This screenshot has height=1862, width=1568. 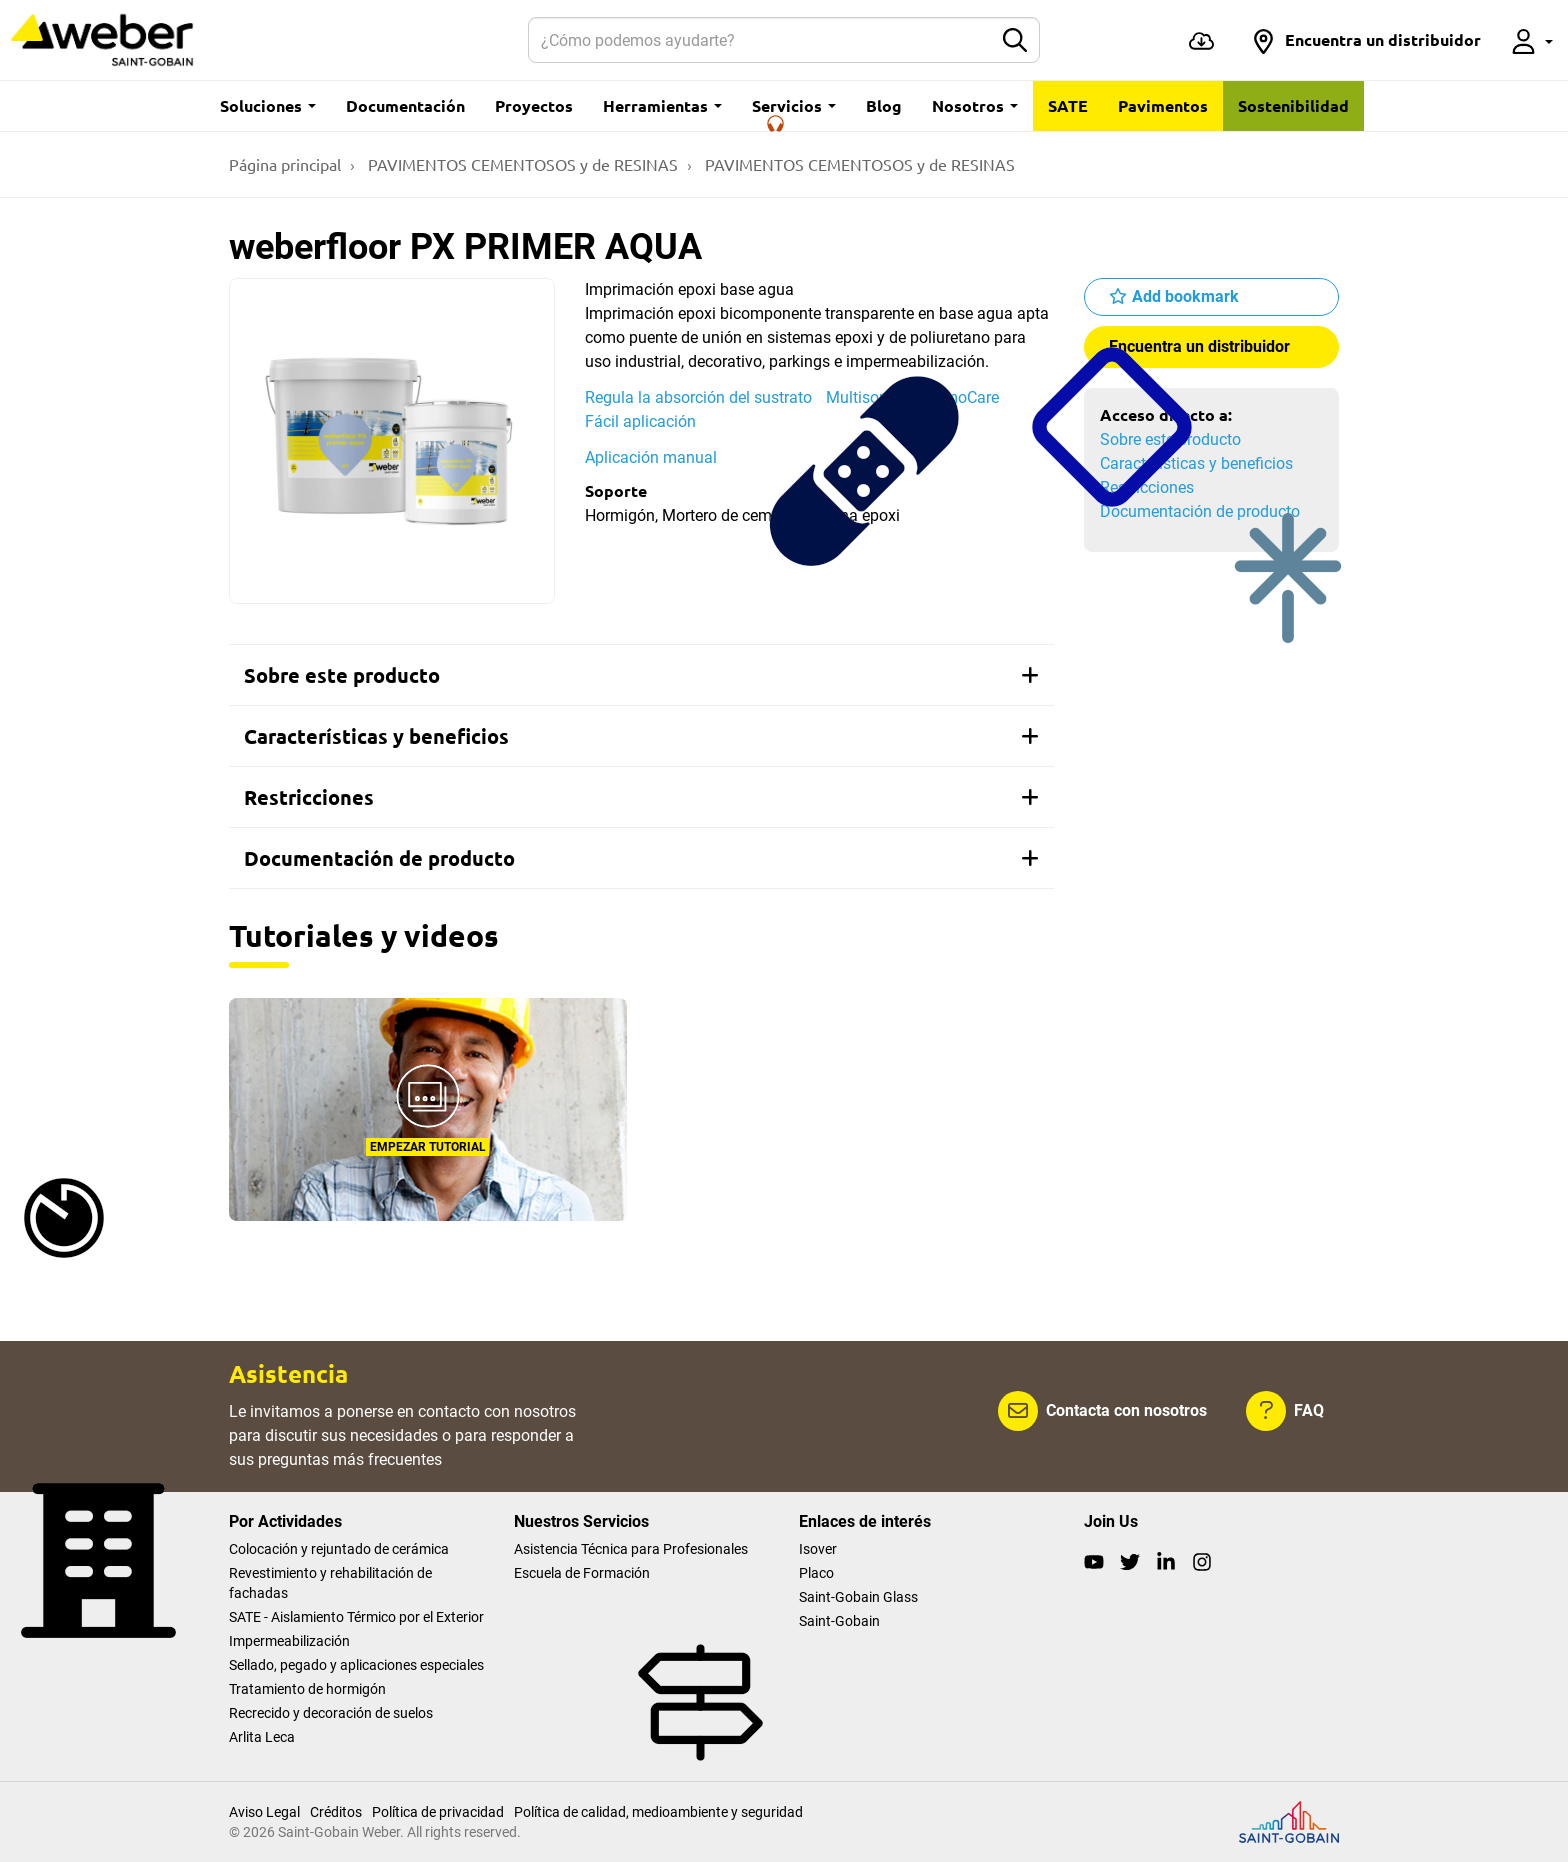 I want to click on navigate to directions or wayfinding options, so click(x=700, y=1702).